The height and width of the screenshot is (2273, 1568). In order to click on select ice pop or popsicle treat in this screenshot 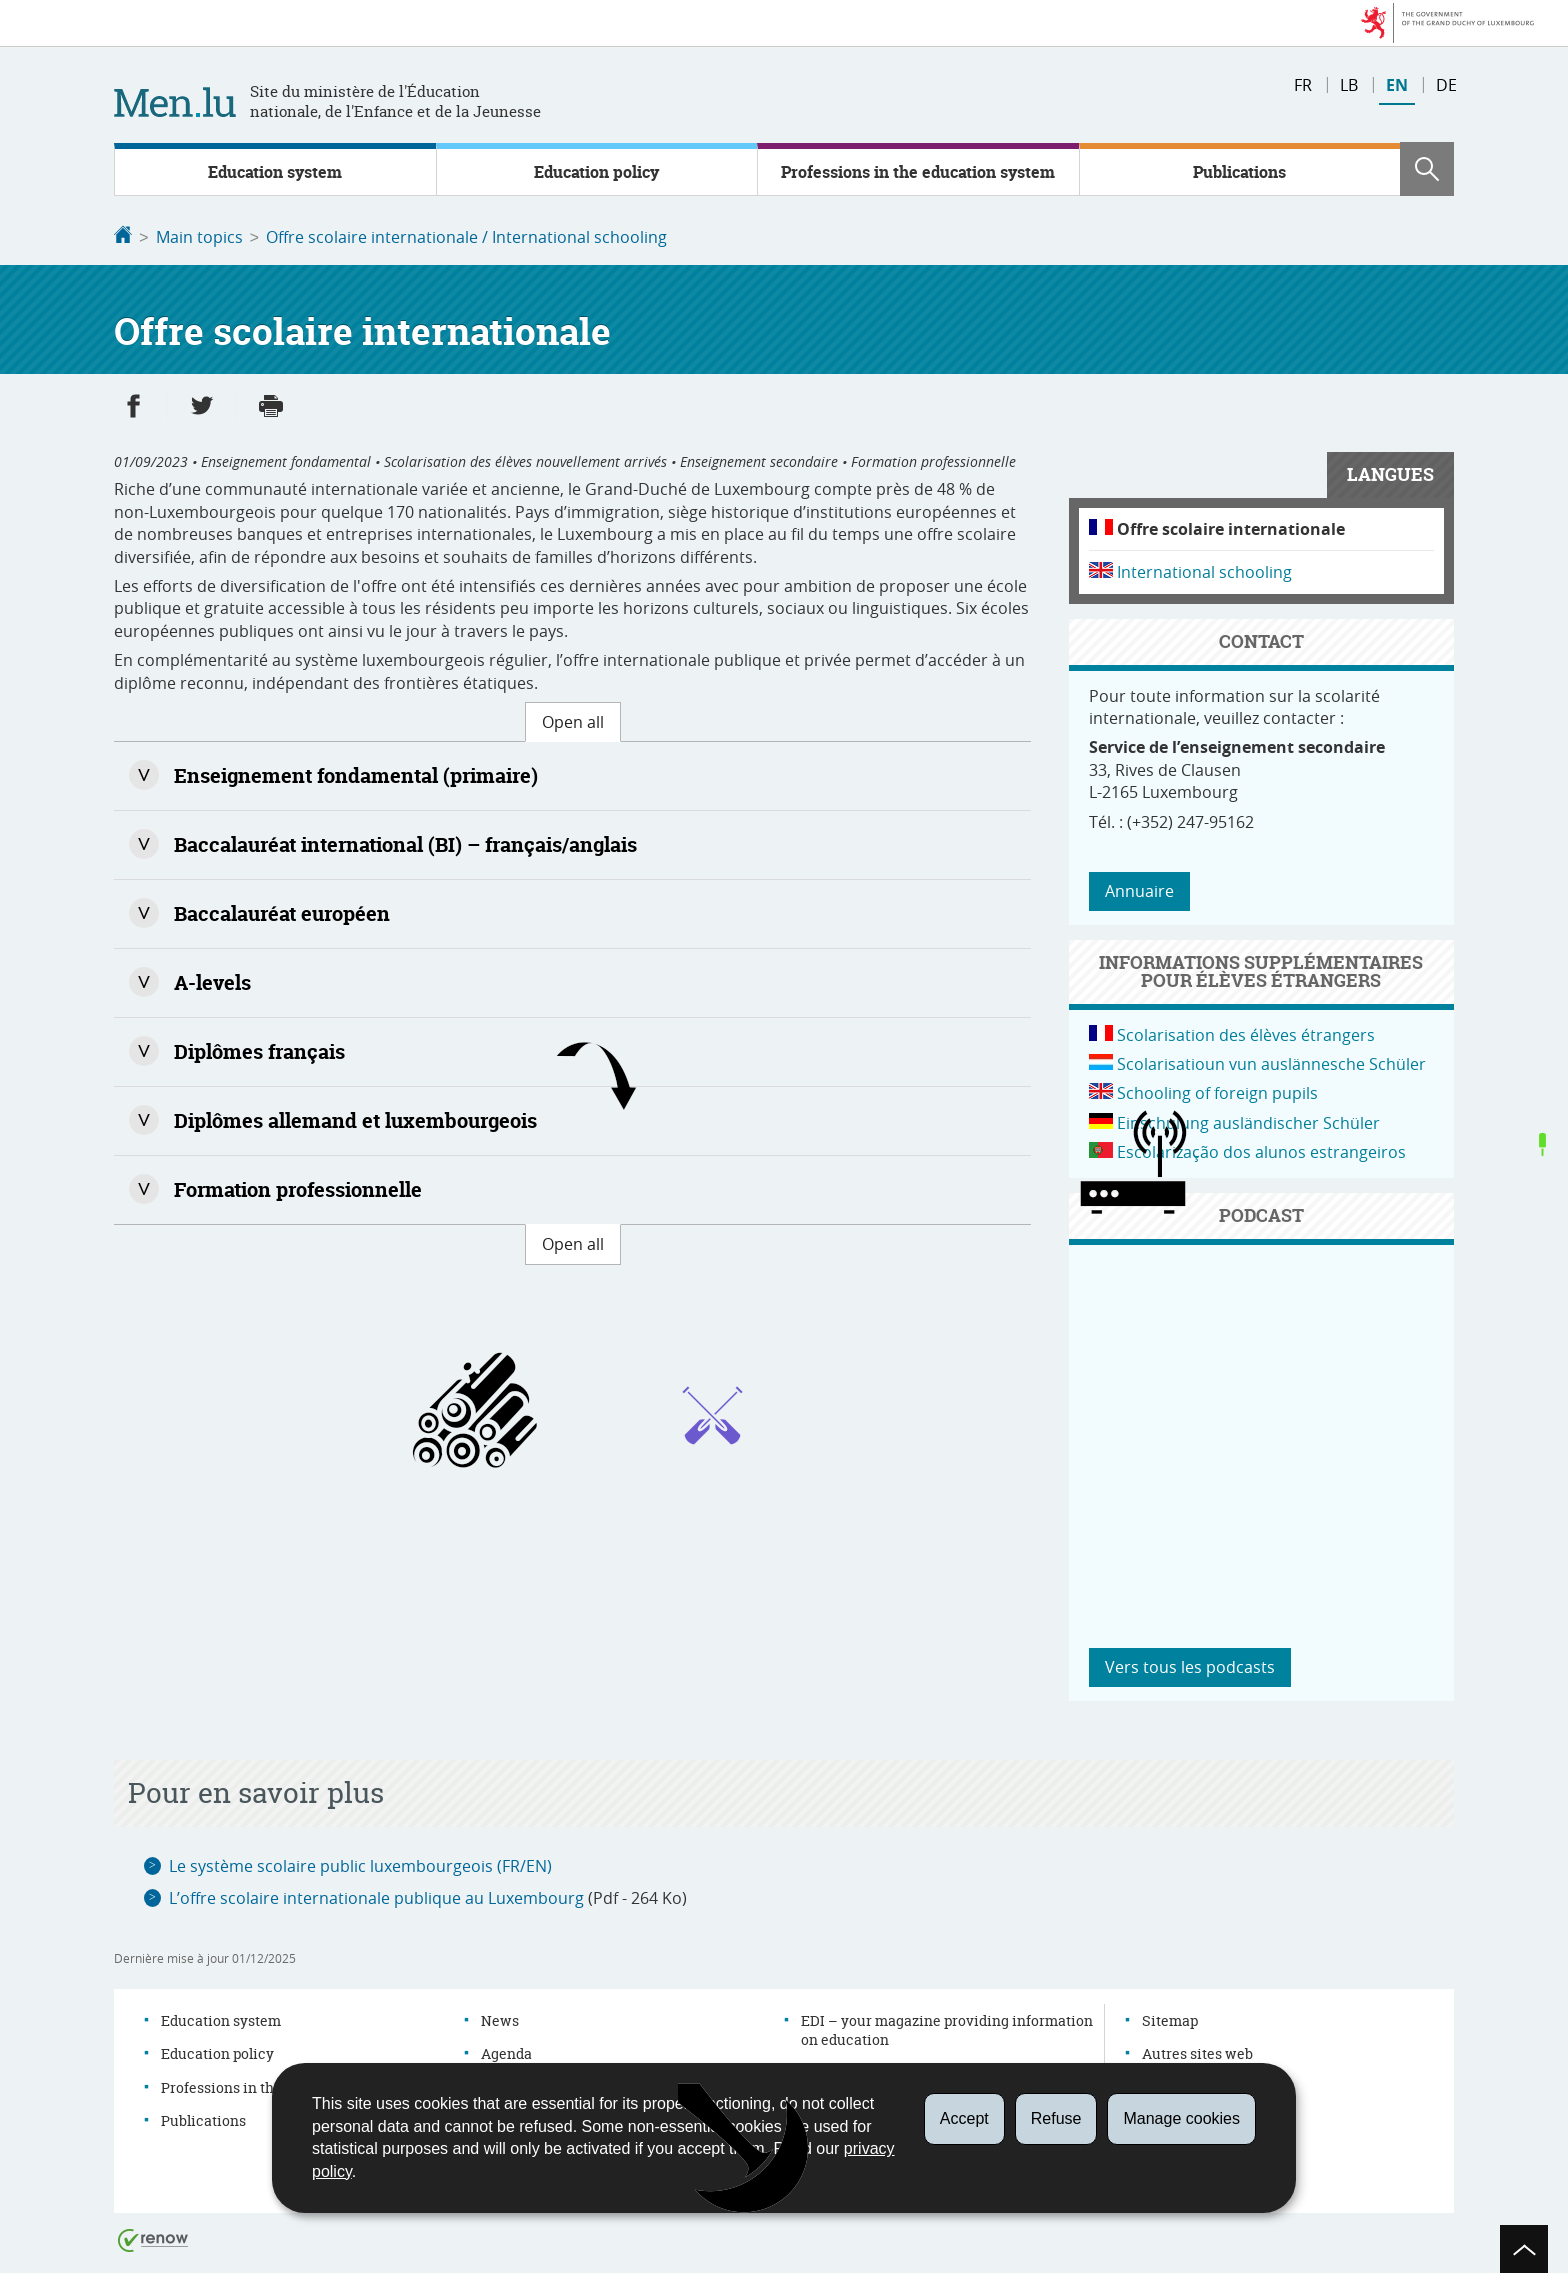, I will do `click(1542, 1144)`.